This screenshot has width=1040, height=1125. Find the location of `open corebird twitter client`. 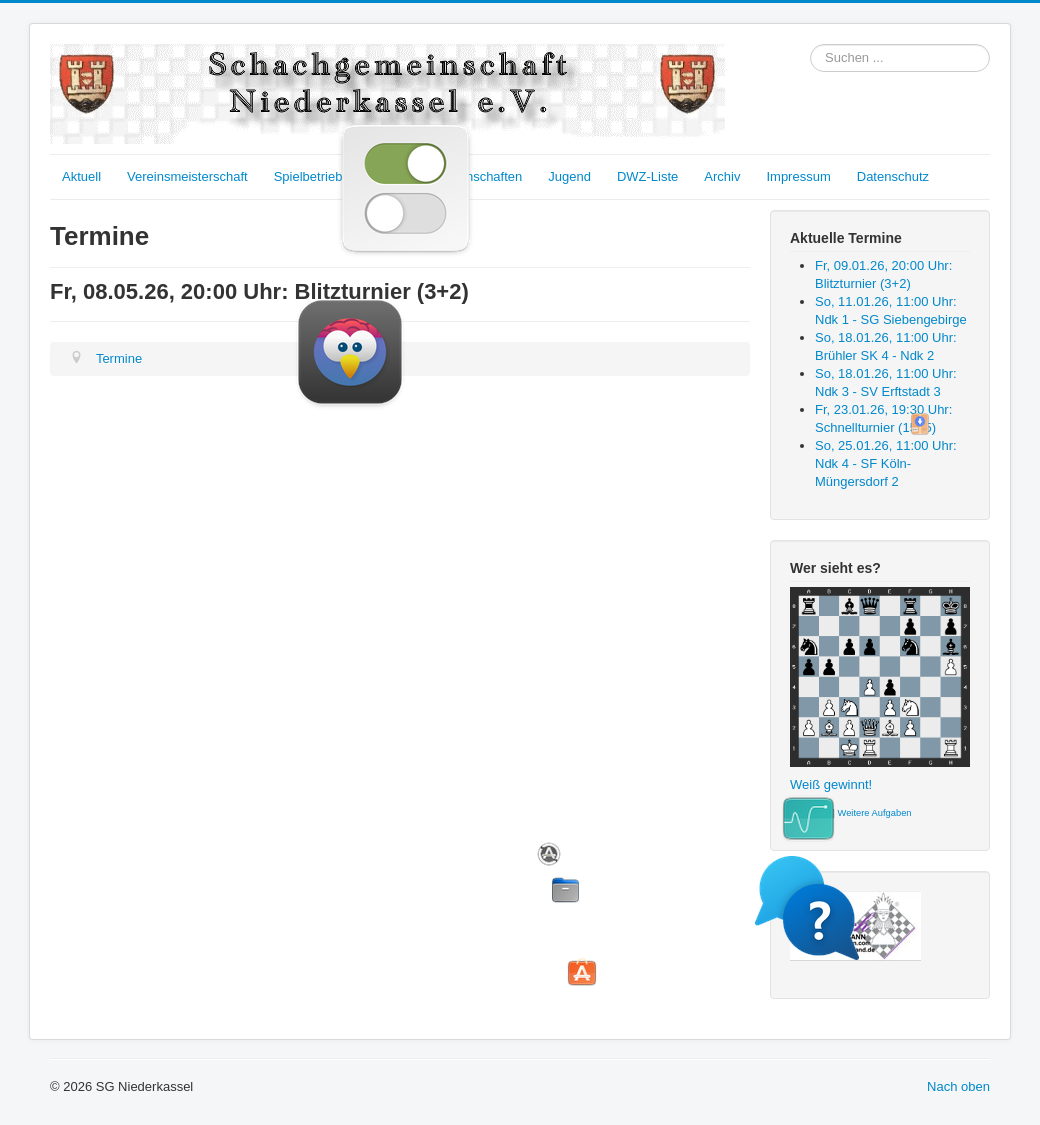

open corebird twitter client is located at coordinates (350, 352).